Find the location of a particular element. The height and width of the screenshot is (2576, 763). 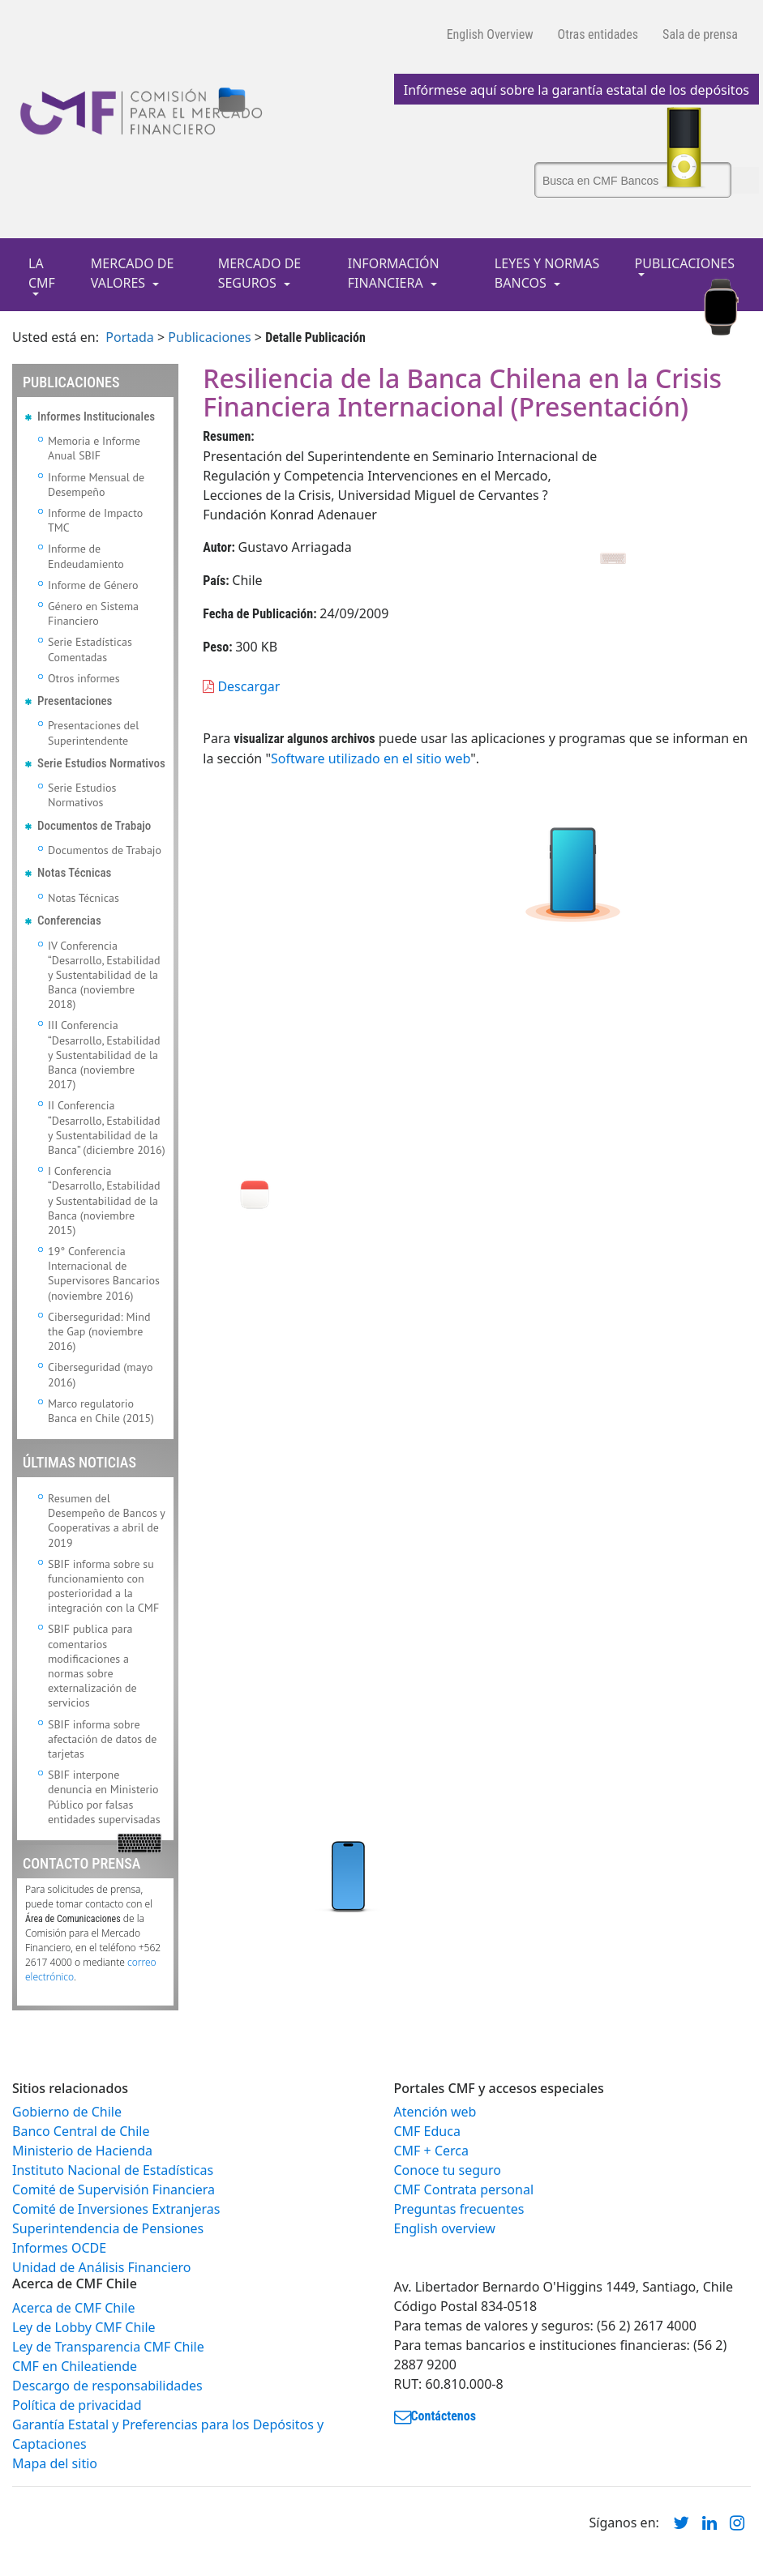

indicates an extended keyboard is connected is located at coordinates (139, 1843).